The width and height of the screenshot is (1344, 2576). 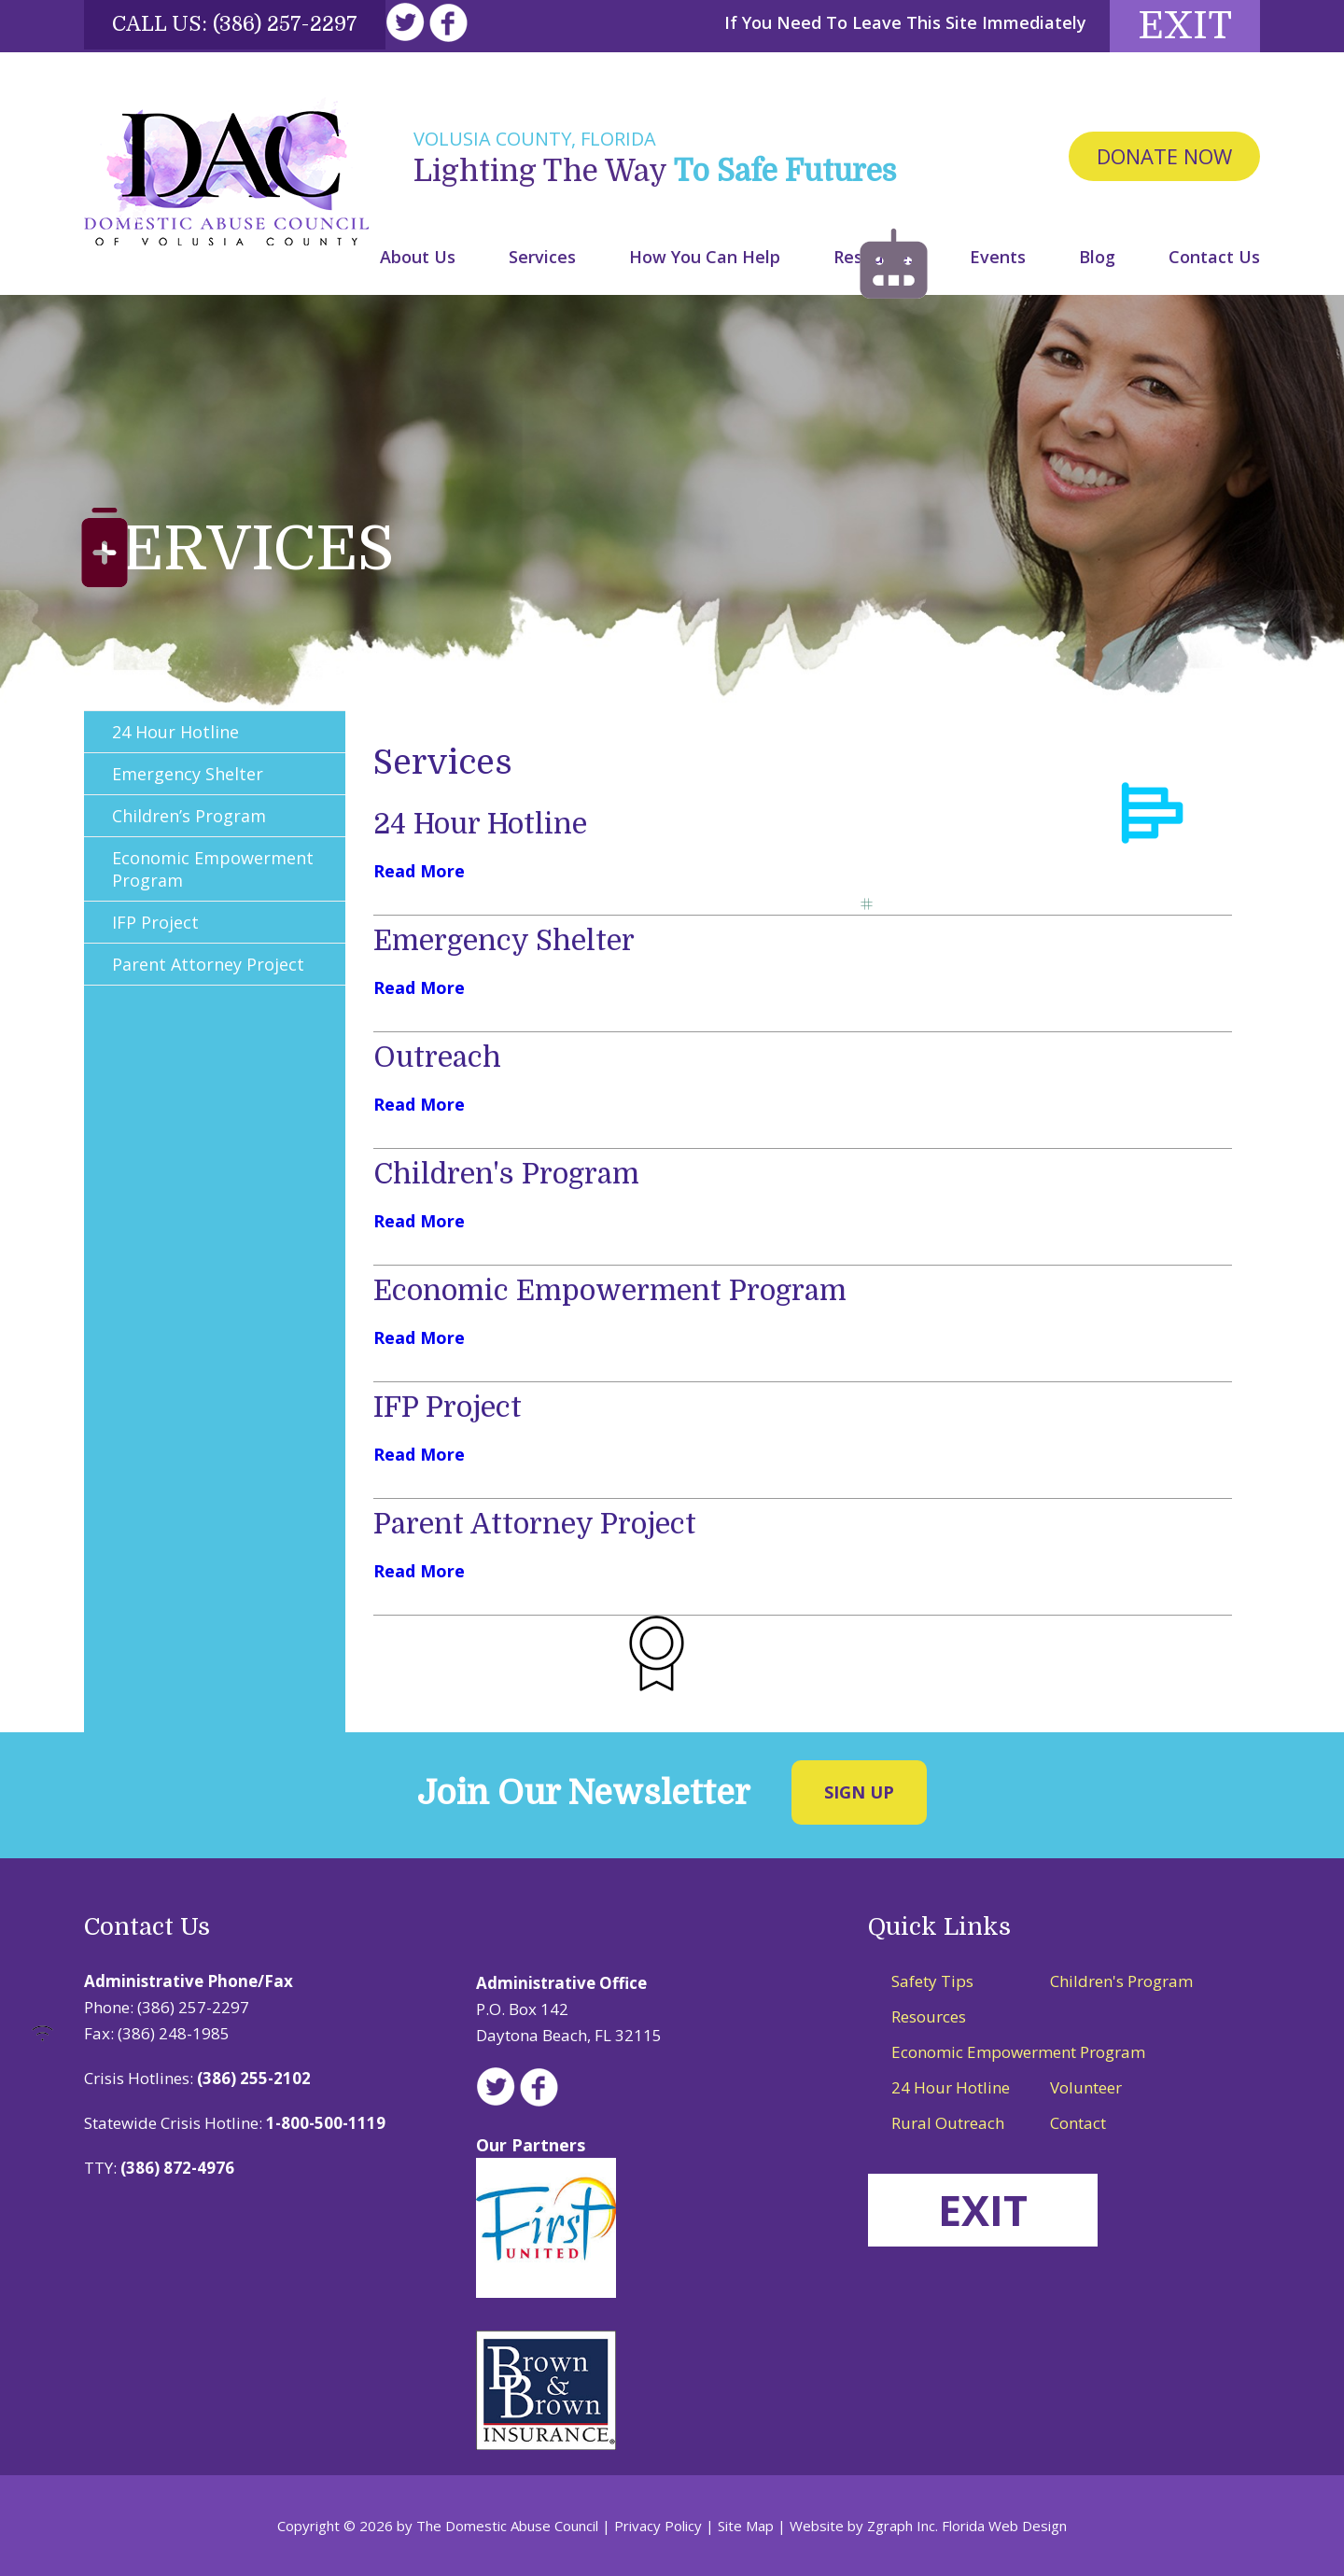 I want to click on view achievements or awards, so click(x=656, y=1653).